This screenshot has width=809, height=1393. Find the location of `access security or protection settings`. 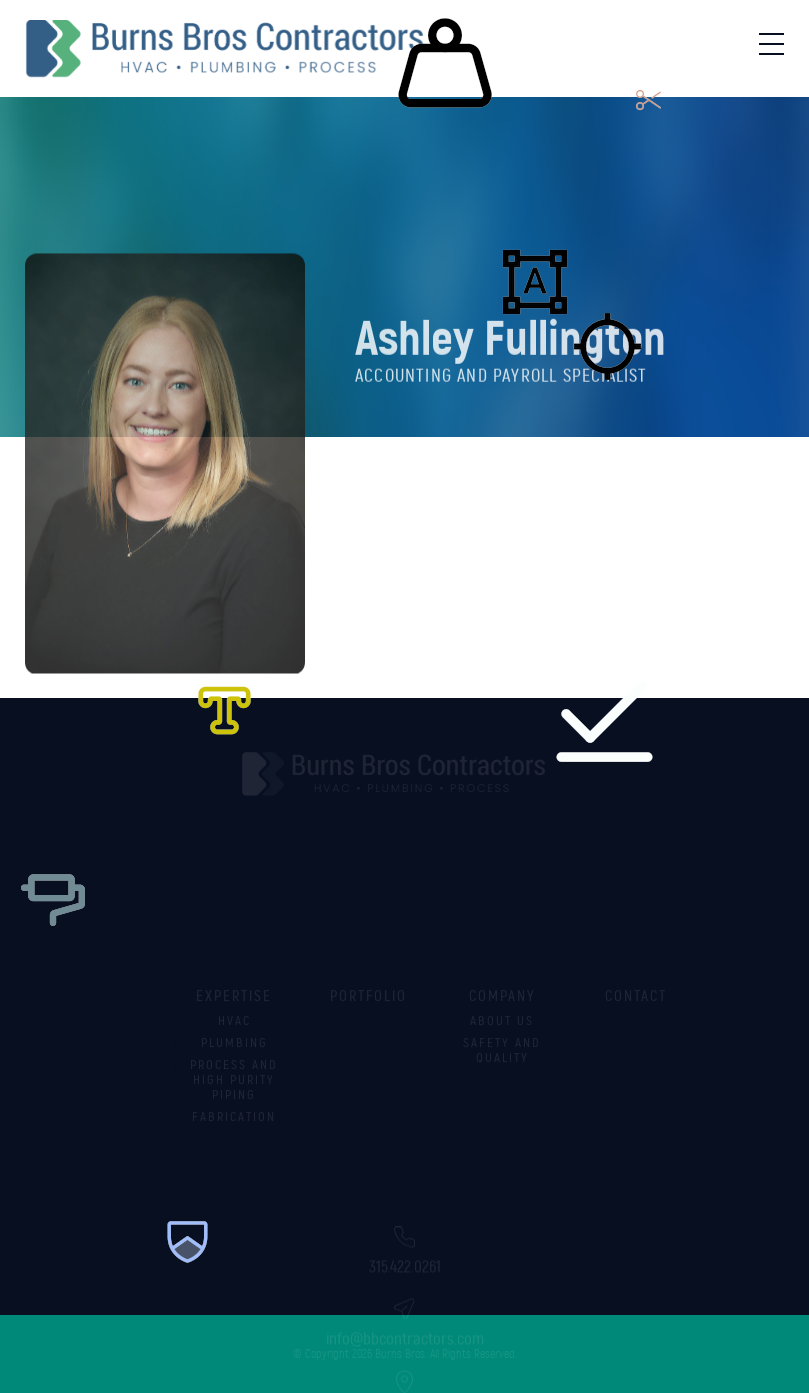

access security or protection settings is located at coordinates (187, 1239).